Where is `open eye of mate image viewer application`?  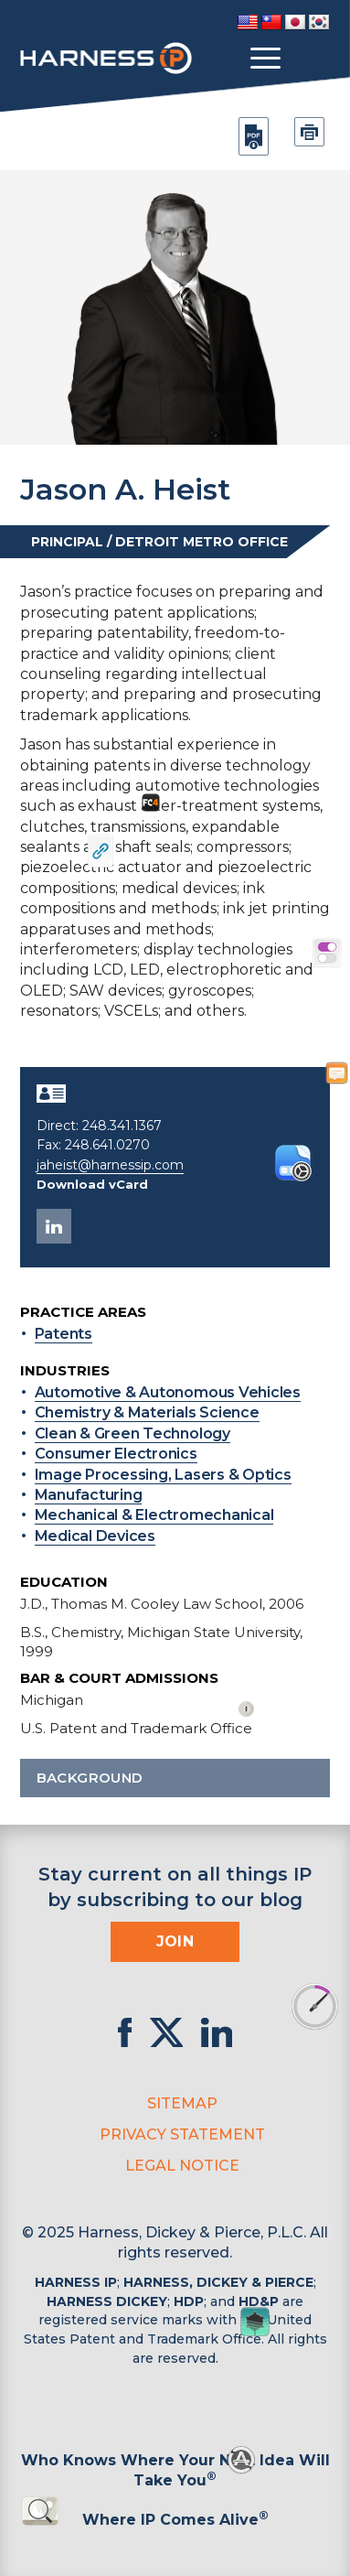
open eye of mate image viewer application is located at coordinates (40, 2511).